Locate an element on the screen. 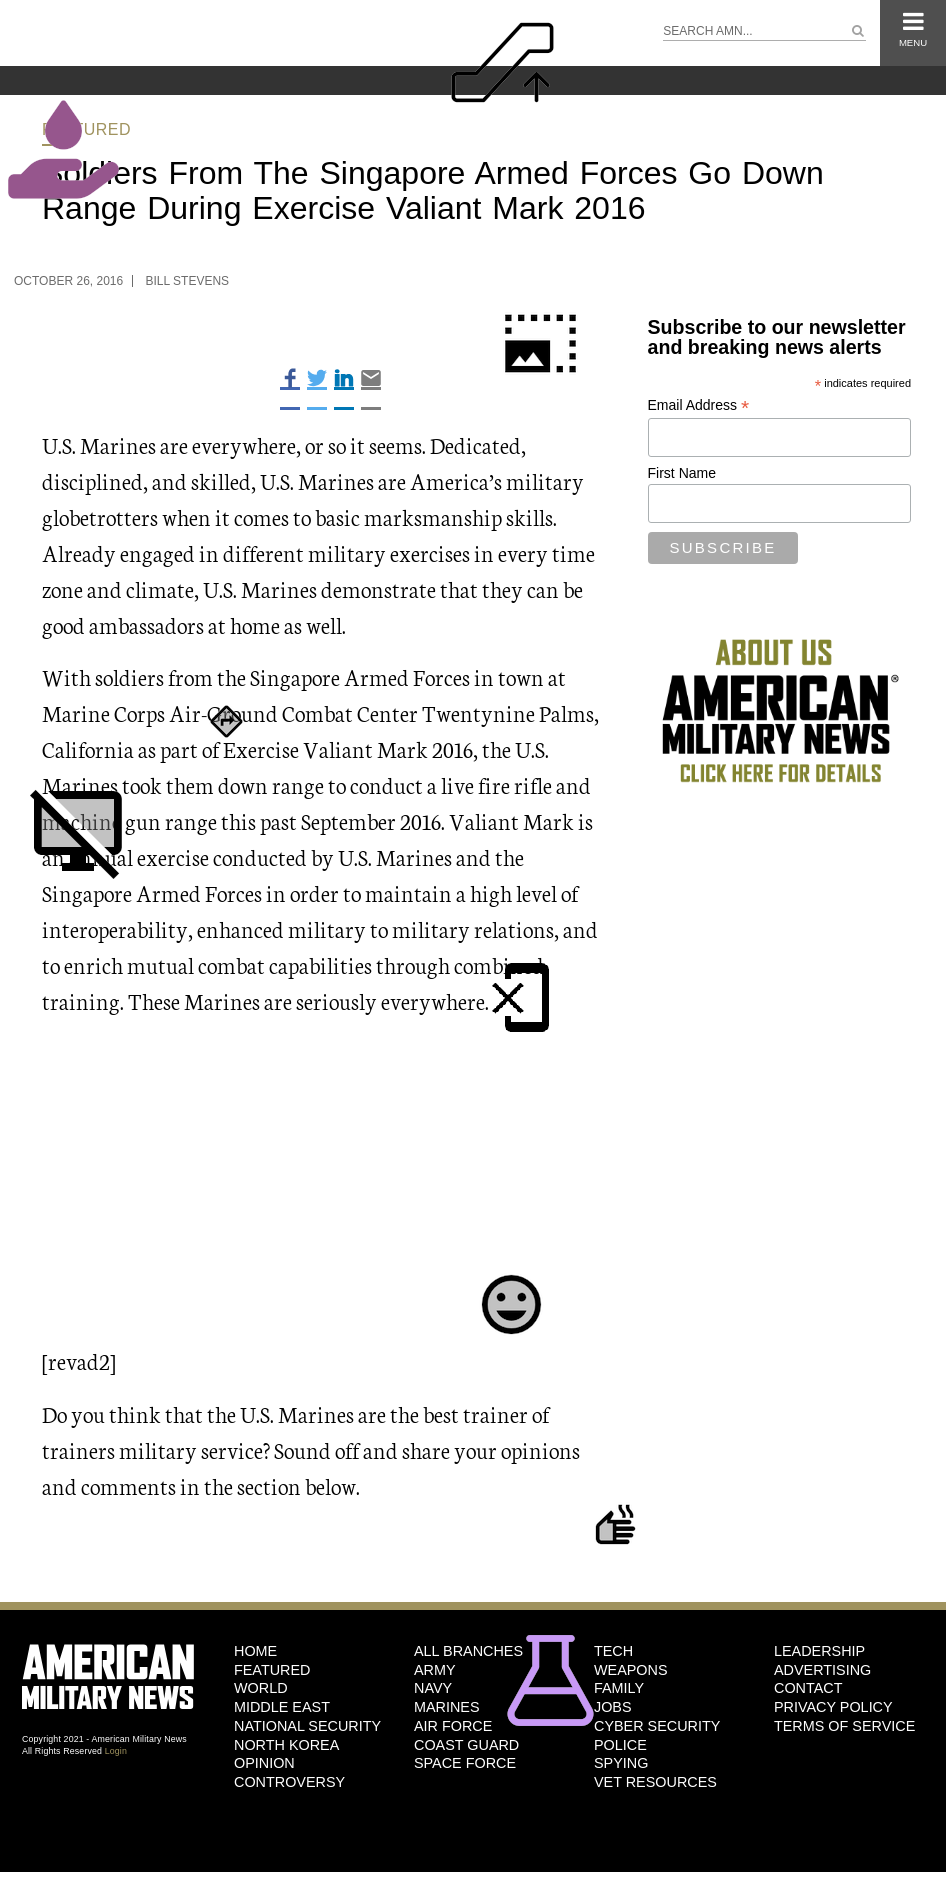 The image size is (946, 1893). tag people in a photo is located at coordinates (511, 1304).